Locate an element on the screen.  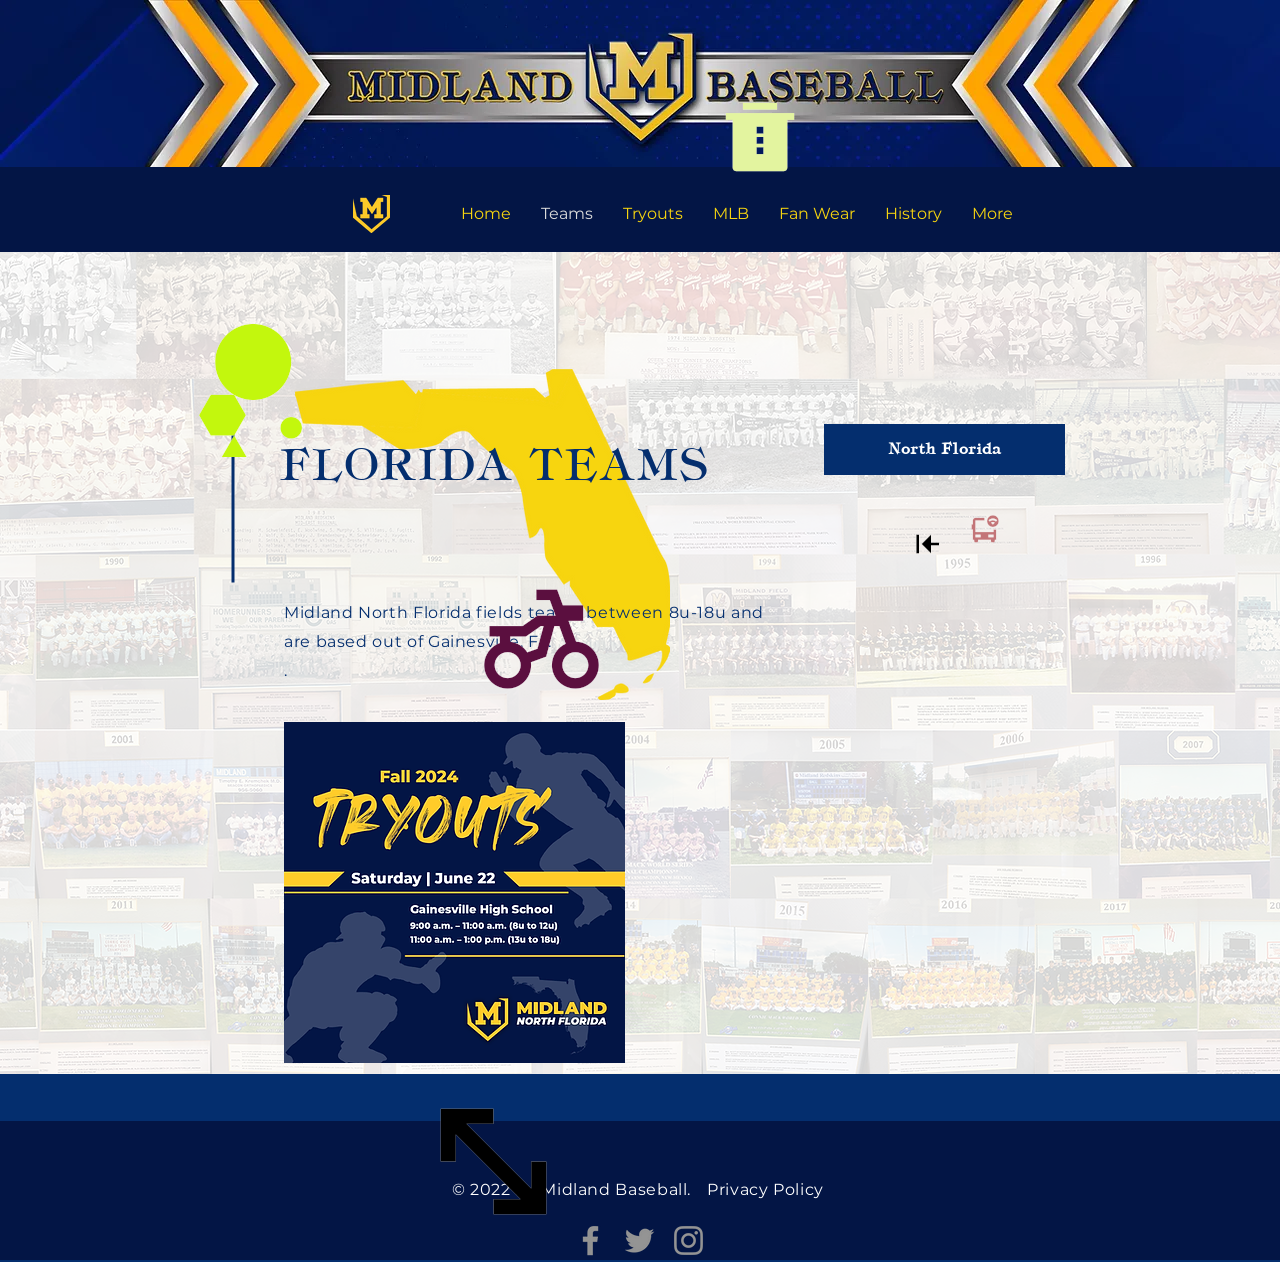
taichi graphics company logo is located at coordinates (250, 390).